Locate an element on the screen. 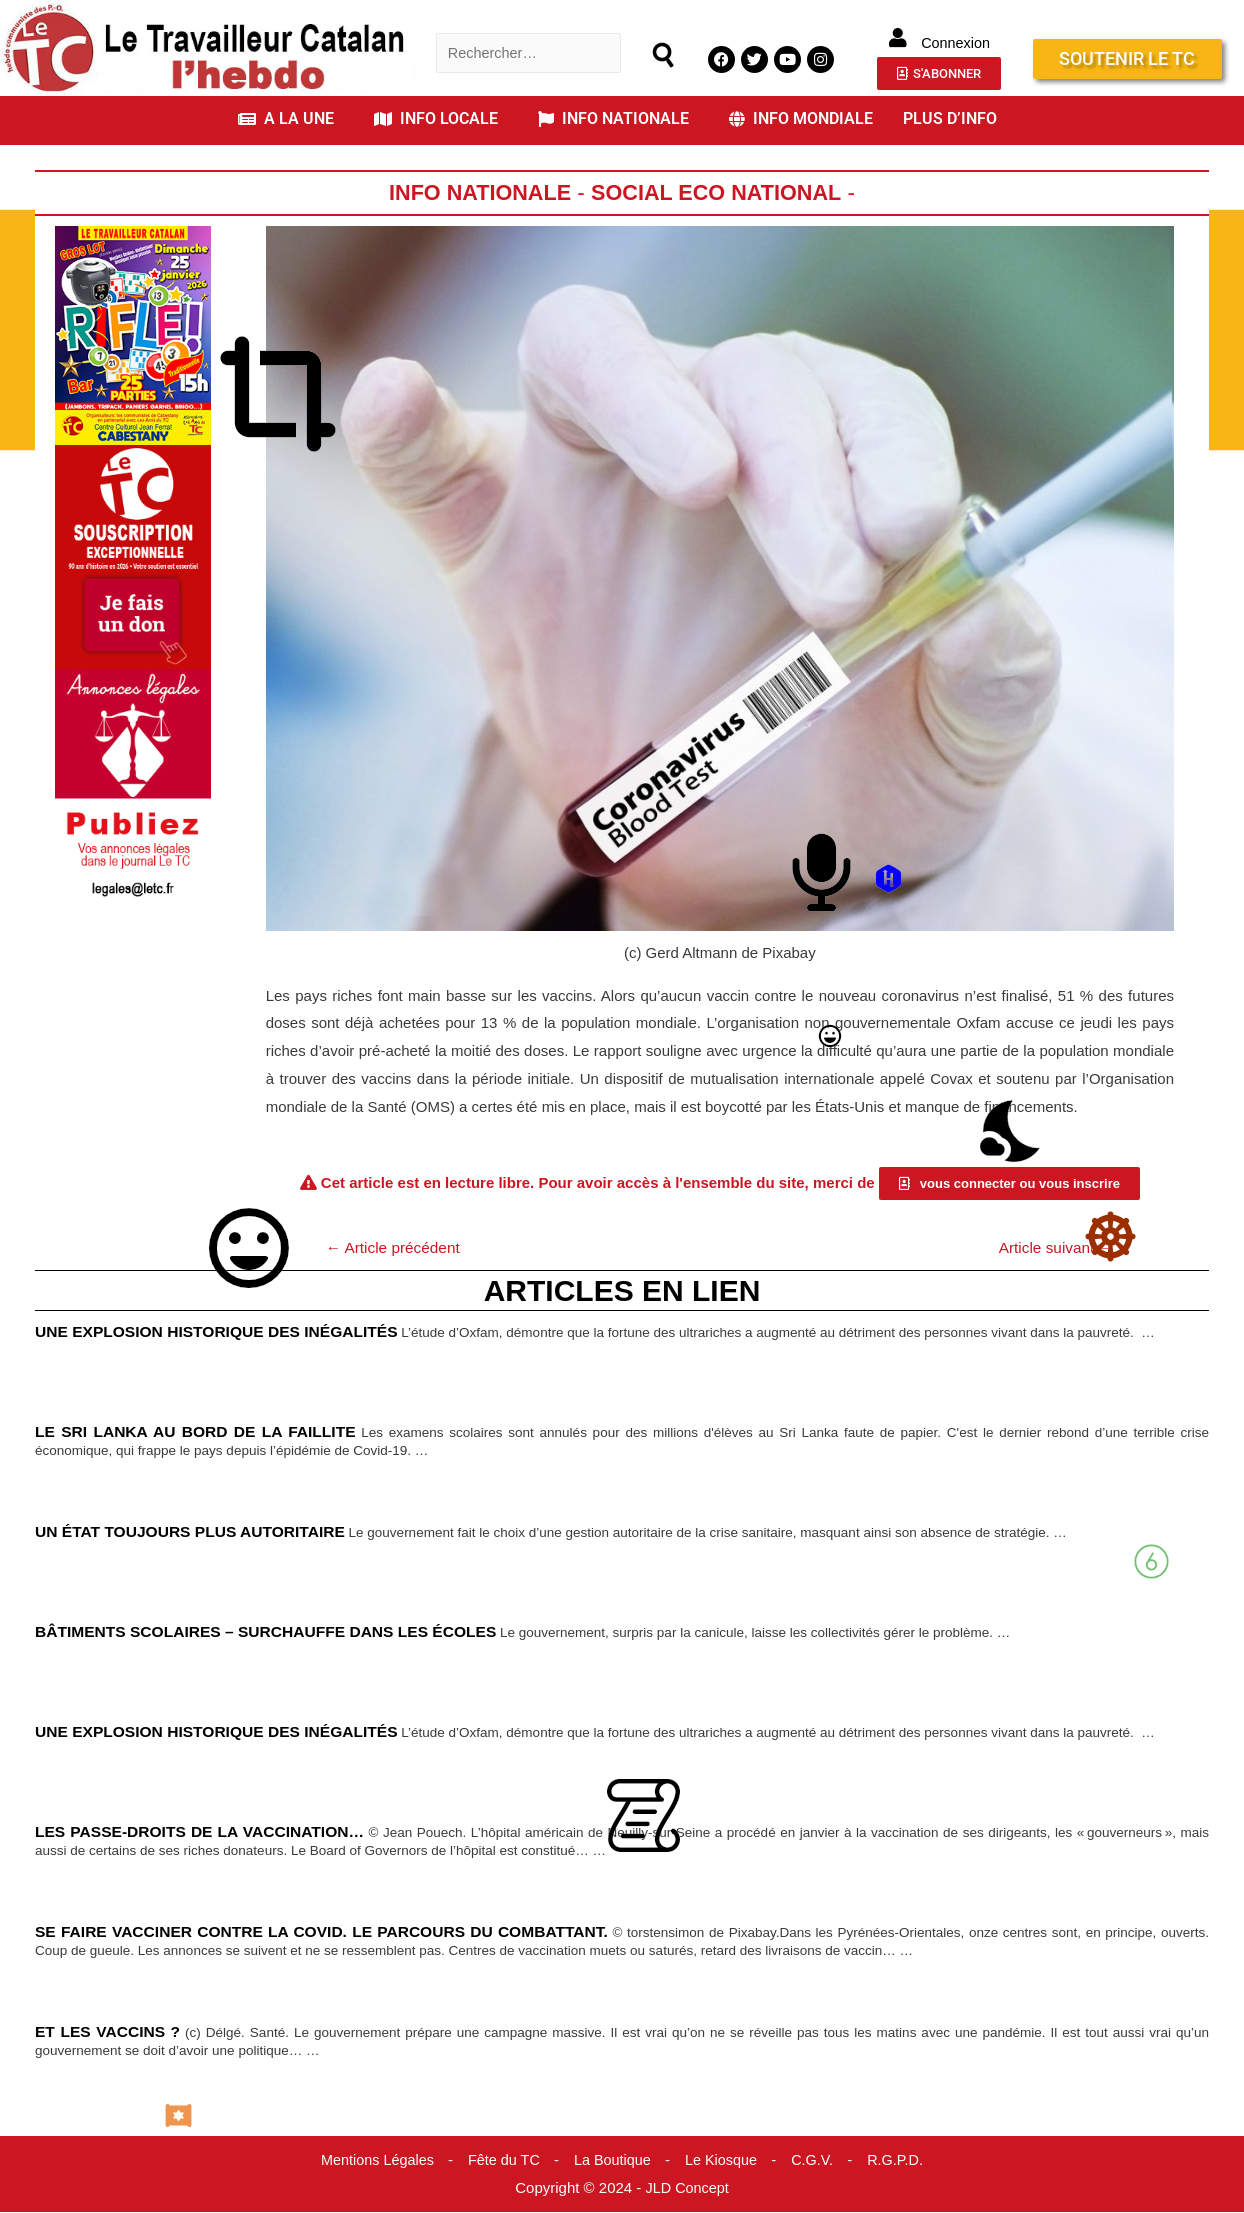  crop or resize an image is located at coordinates (278, 394).